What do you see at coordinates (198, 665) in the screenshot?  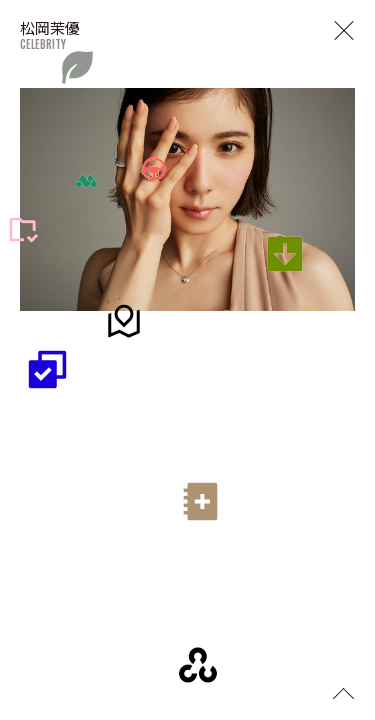 I see `OpenCV computer vision library logo` at bounding box center [198, 665].